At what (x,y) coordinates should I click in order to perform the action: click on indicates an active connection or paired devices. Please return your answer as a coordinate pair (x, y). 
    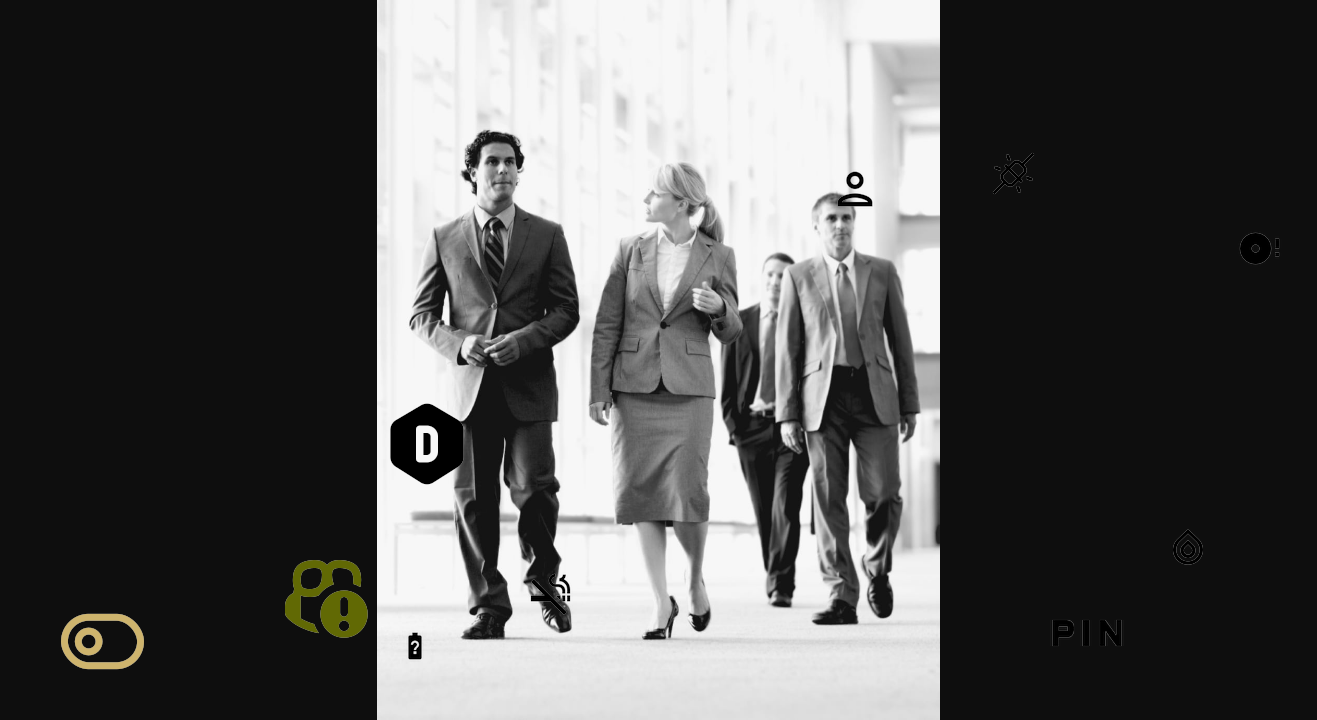
    Looking at the image, I should click on (1013, 173).